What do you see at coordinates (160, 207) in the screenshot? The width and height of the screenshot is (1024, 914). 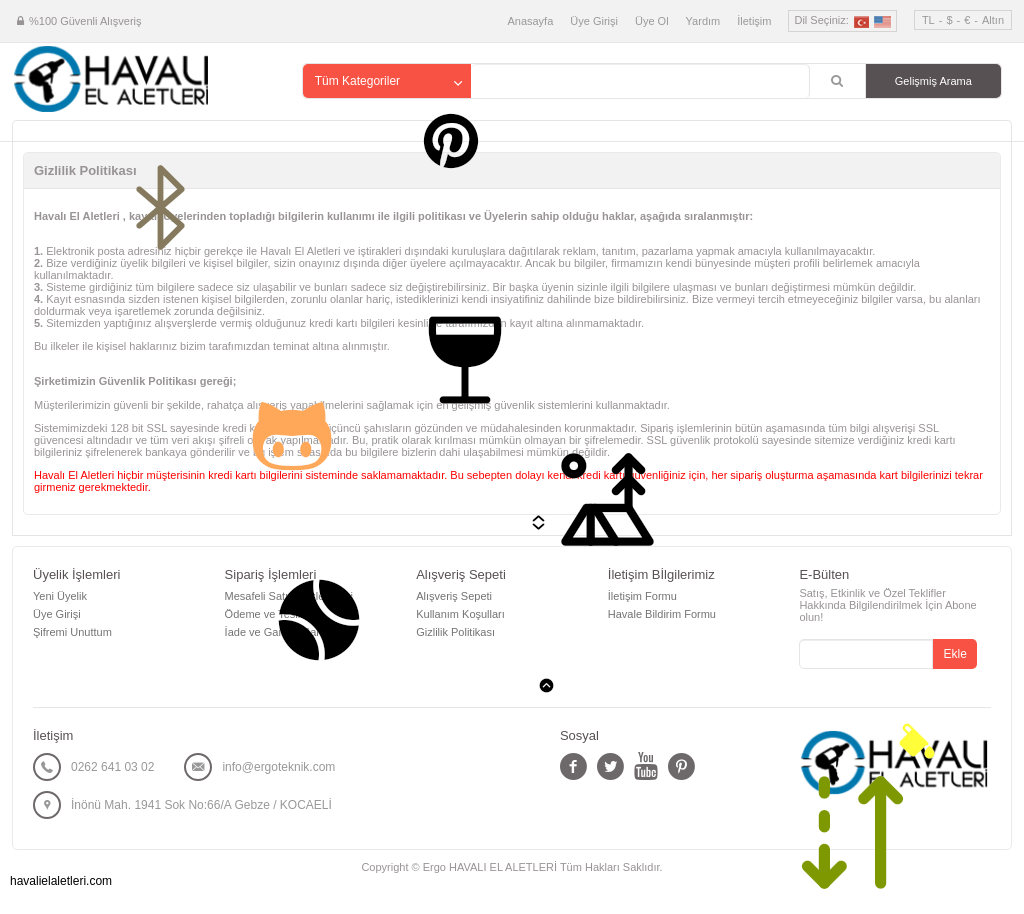 I see `toggle bluetooth connectivity on or off` at bounding box center [160, 207].